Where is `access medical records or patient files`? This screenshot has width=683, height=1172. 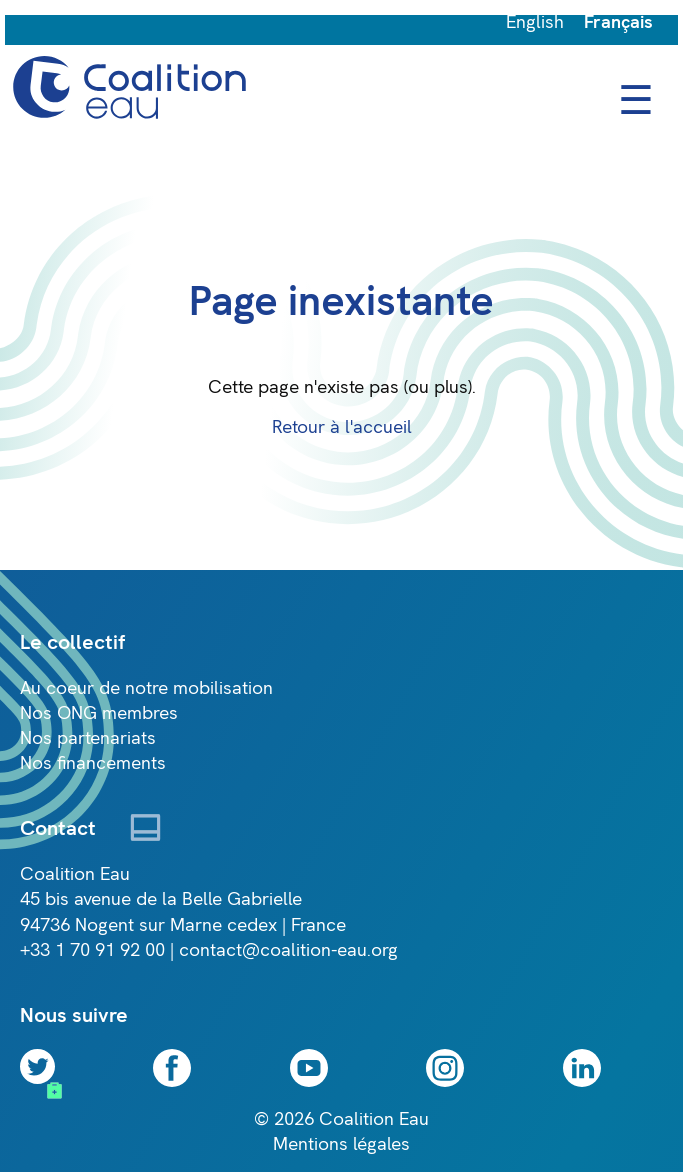 access medical records or patient files is located at coordinates (54, 1090).